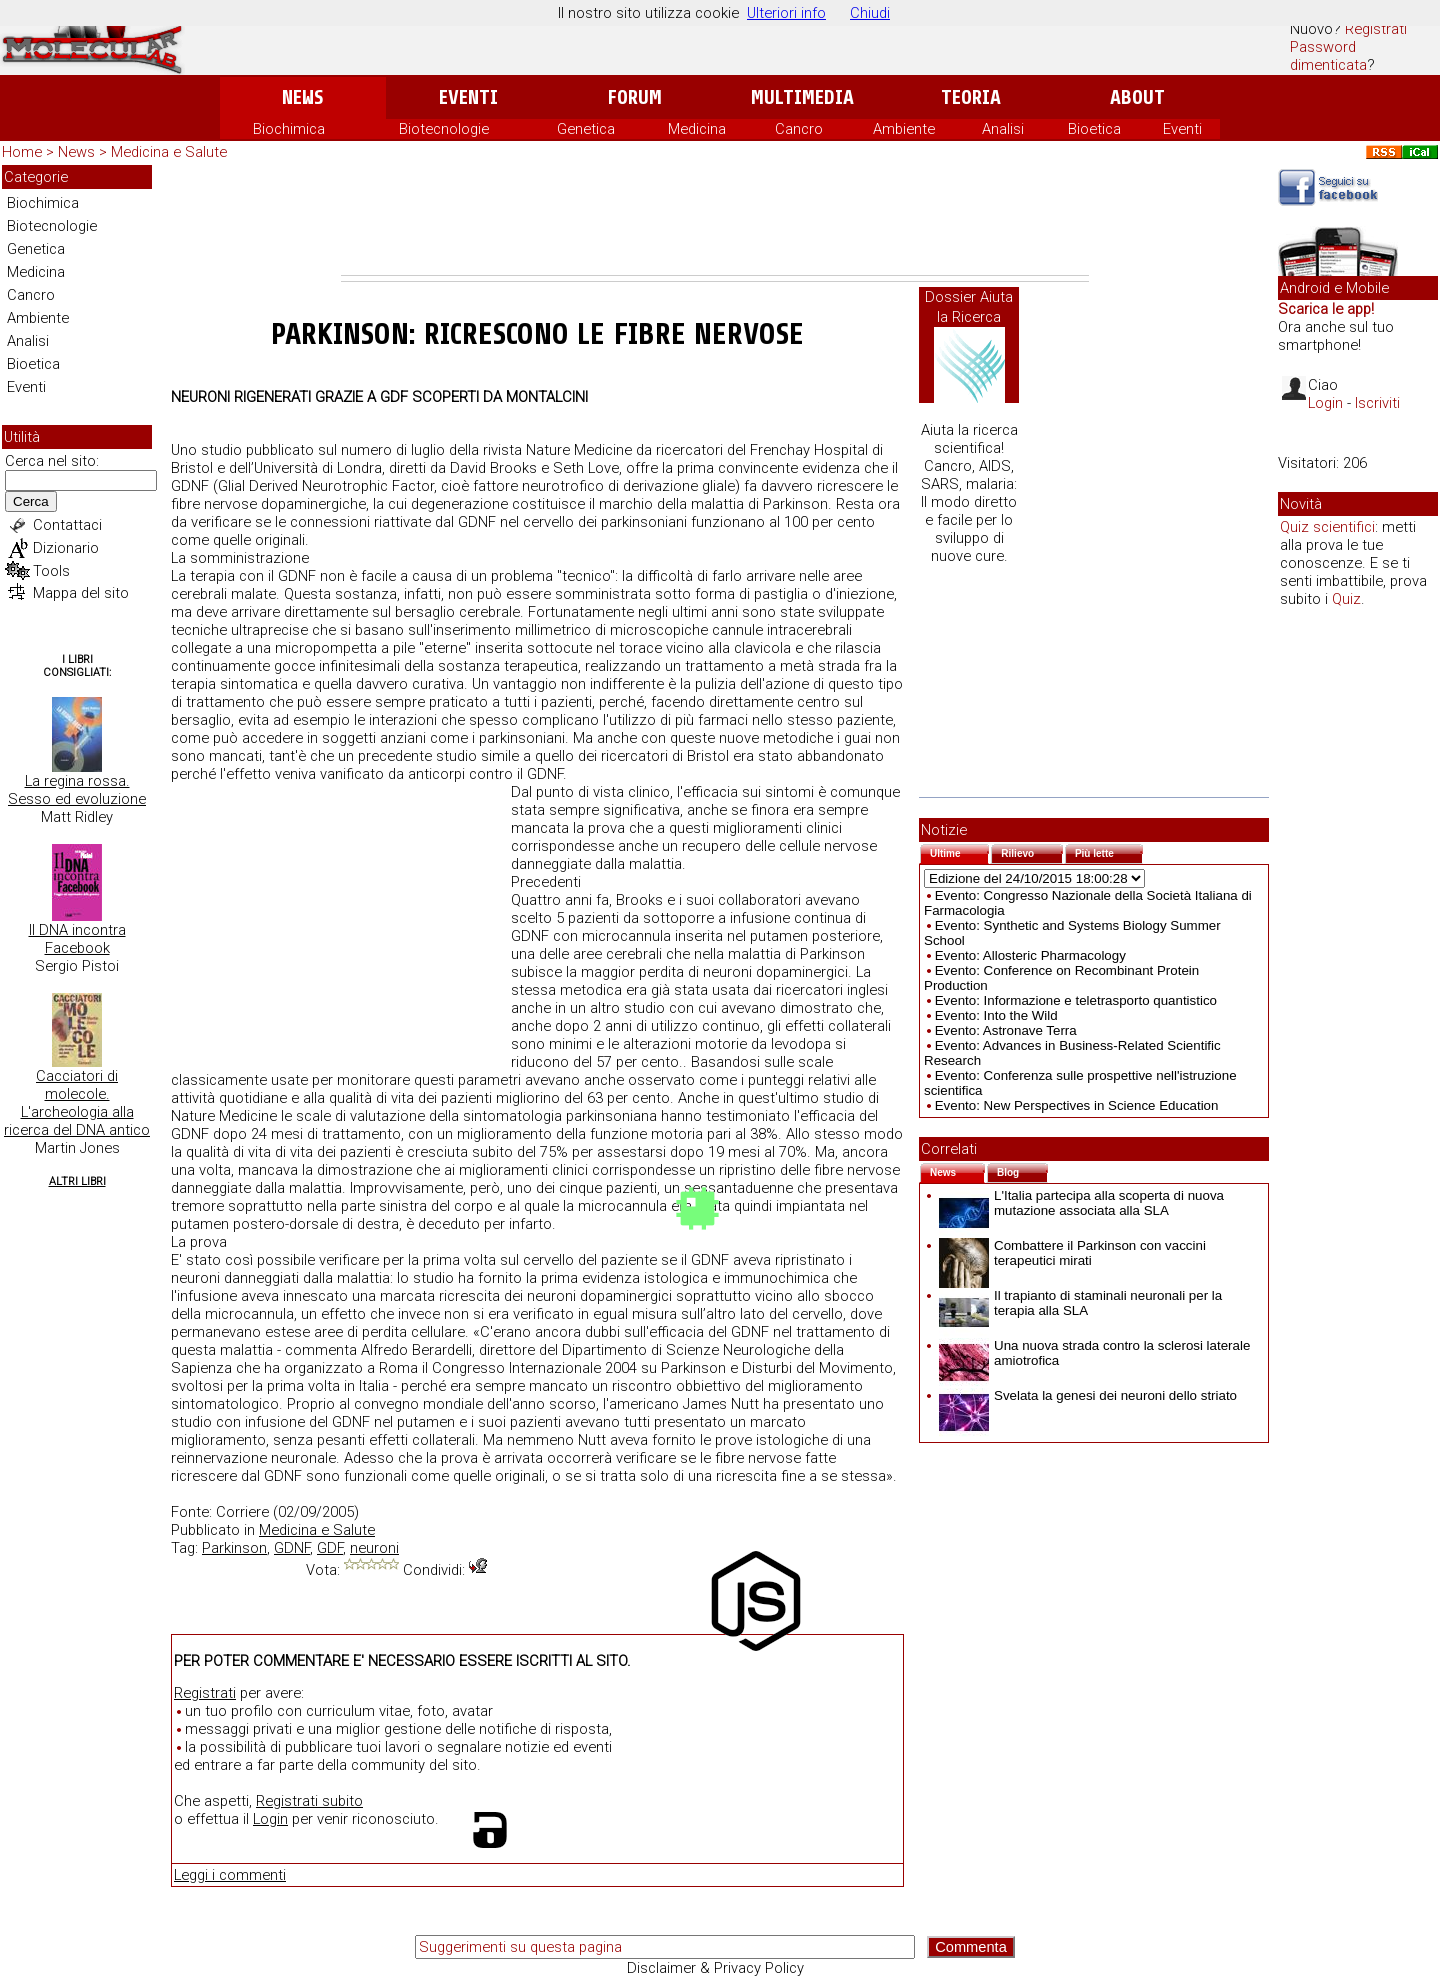 The width and height of the screenshot is (1440, 1984). Describe the element at coordinates (490, 1830) in the screenshot. I see `open MetaGer search engine` at that location.